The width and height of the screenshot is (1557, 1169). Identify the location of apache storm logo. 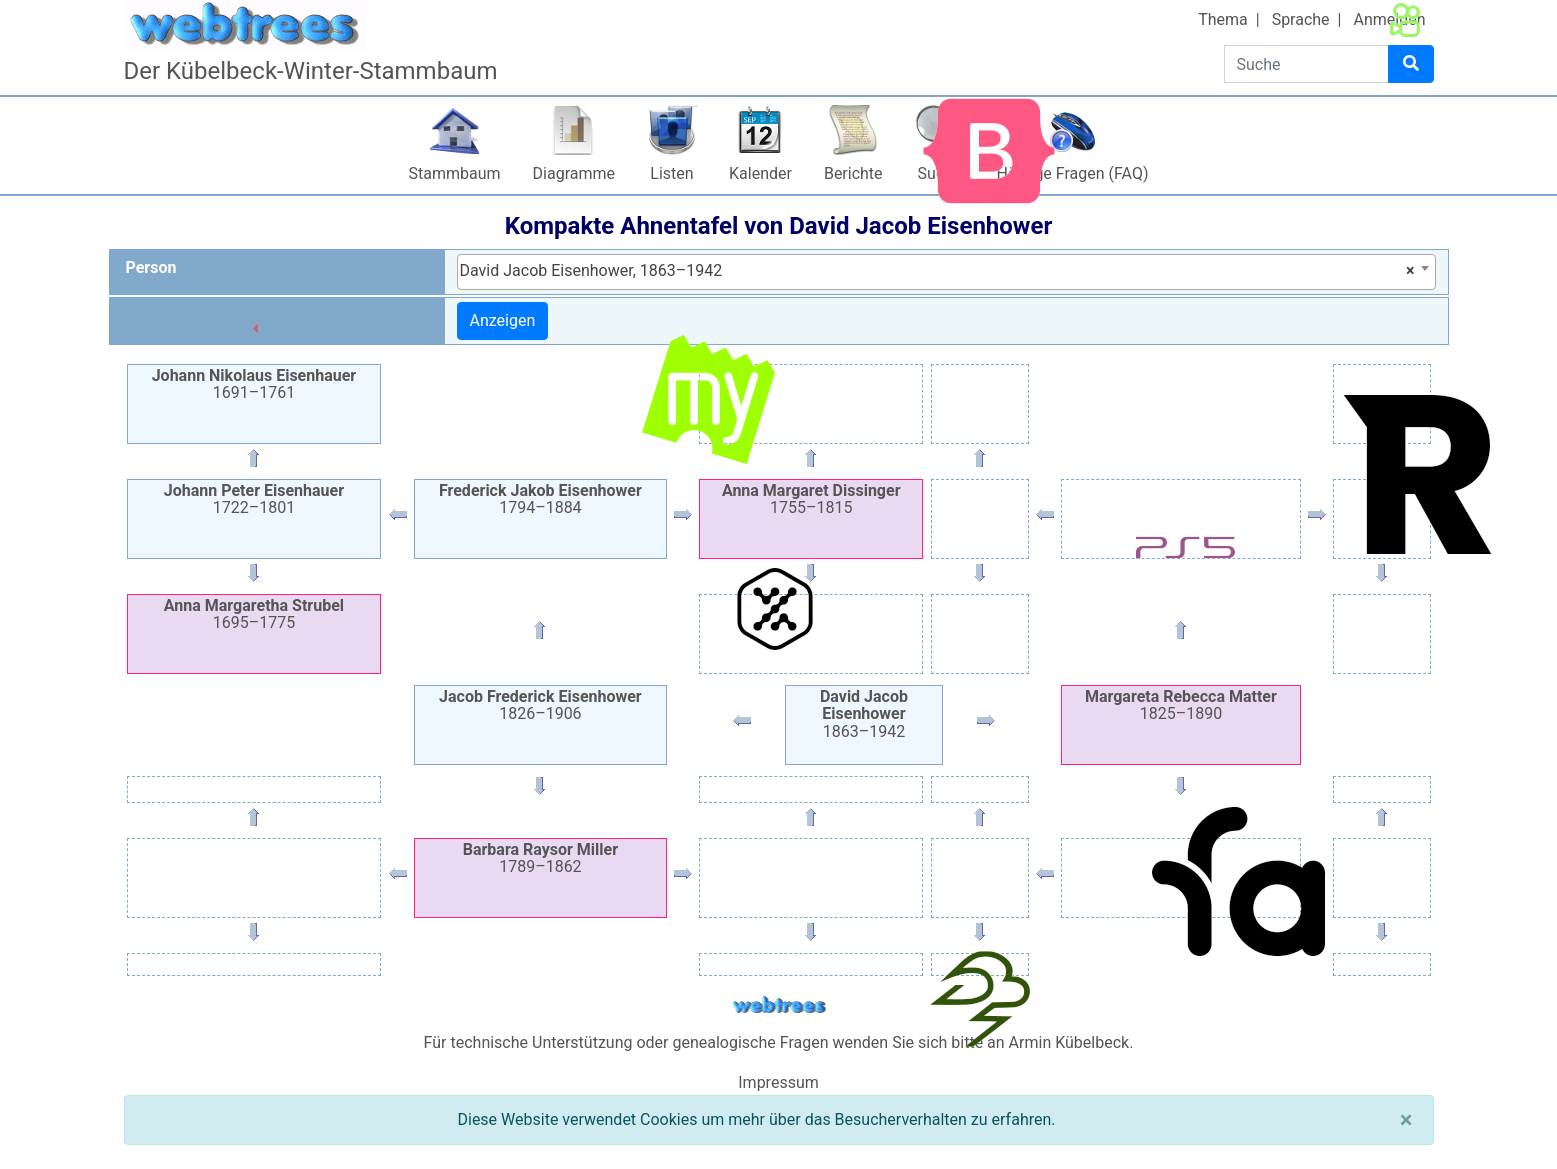
(980, 999).